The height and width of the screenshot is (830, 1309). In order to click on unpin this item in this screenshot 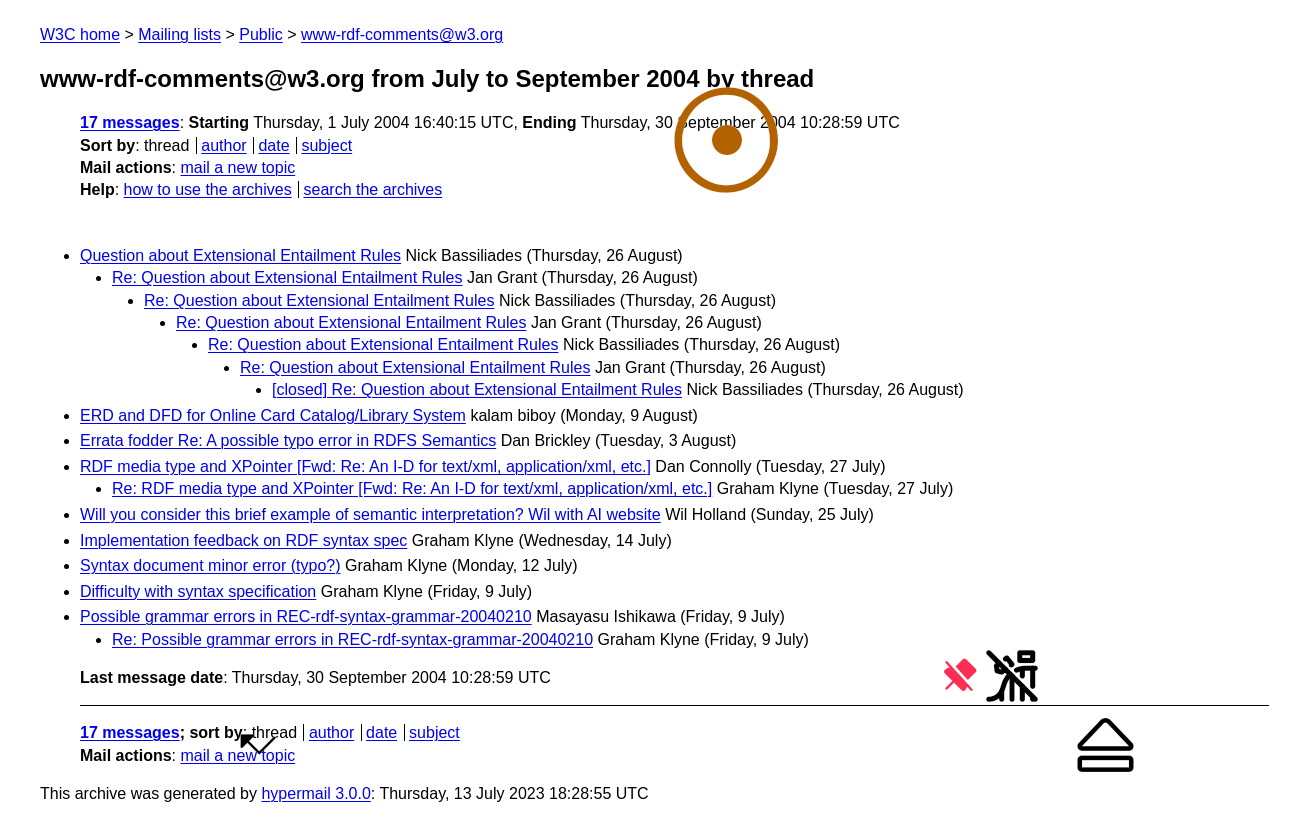, I will do `click(959, 676)`.